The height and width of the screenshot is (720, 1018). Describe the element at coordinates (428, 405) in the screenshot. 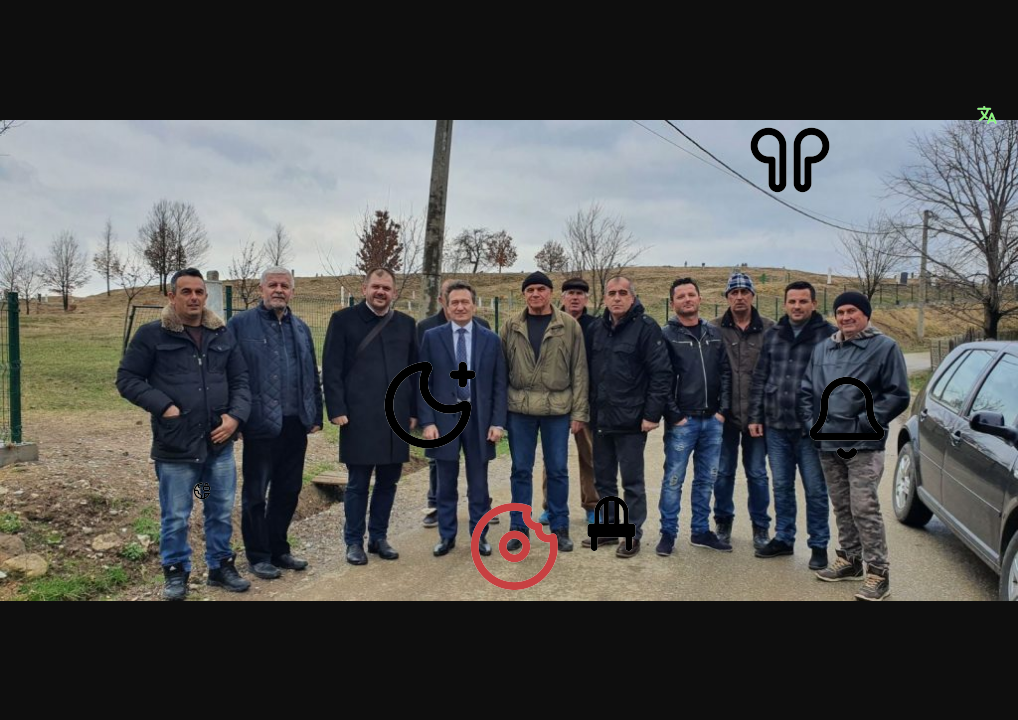

I see `enable dark mode or night theme` at that location.